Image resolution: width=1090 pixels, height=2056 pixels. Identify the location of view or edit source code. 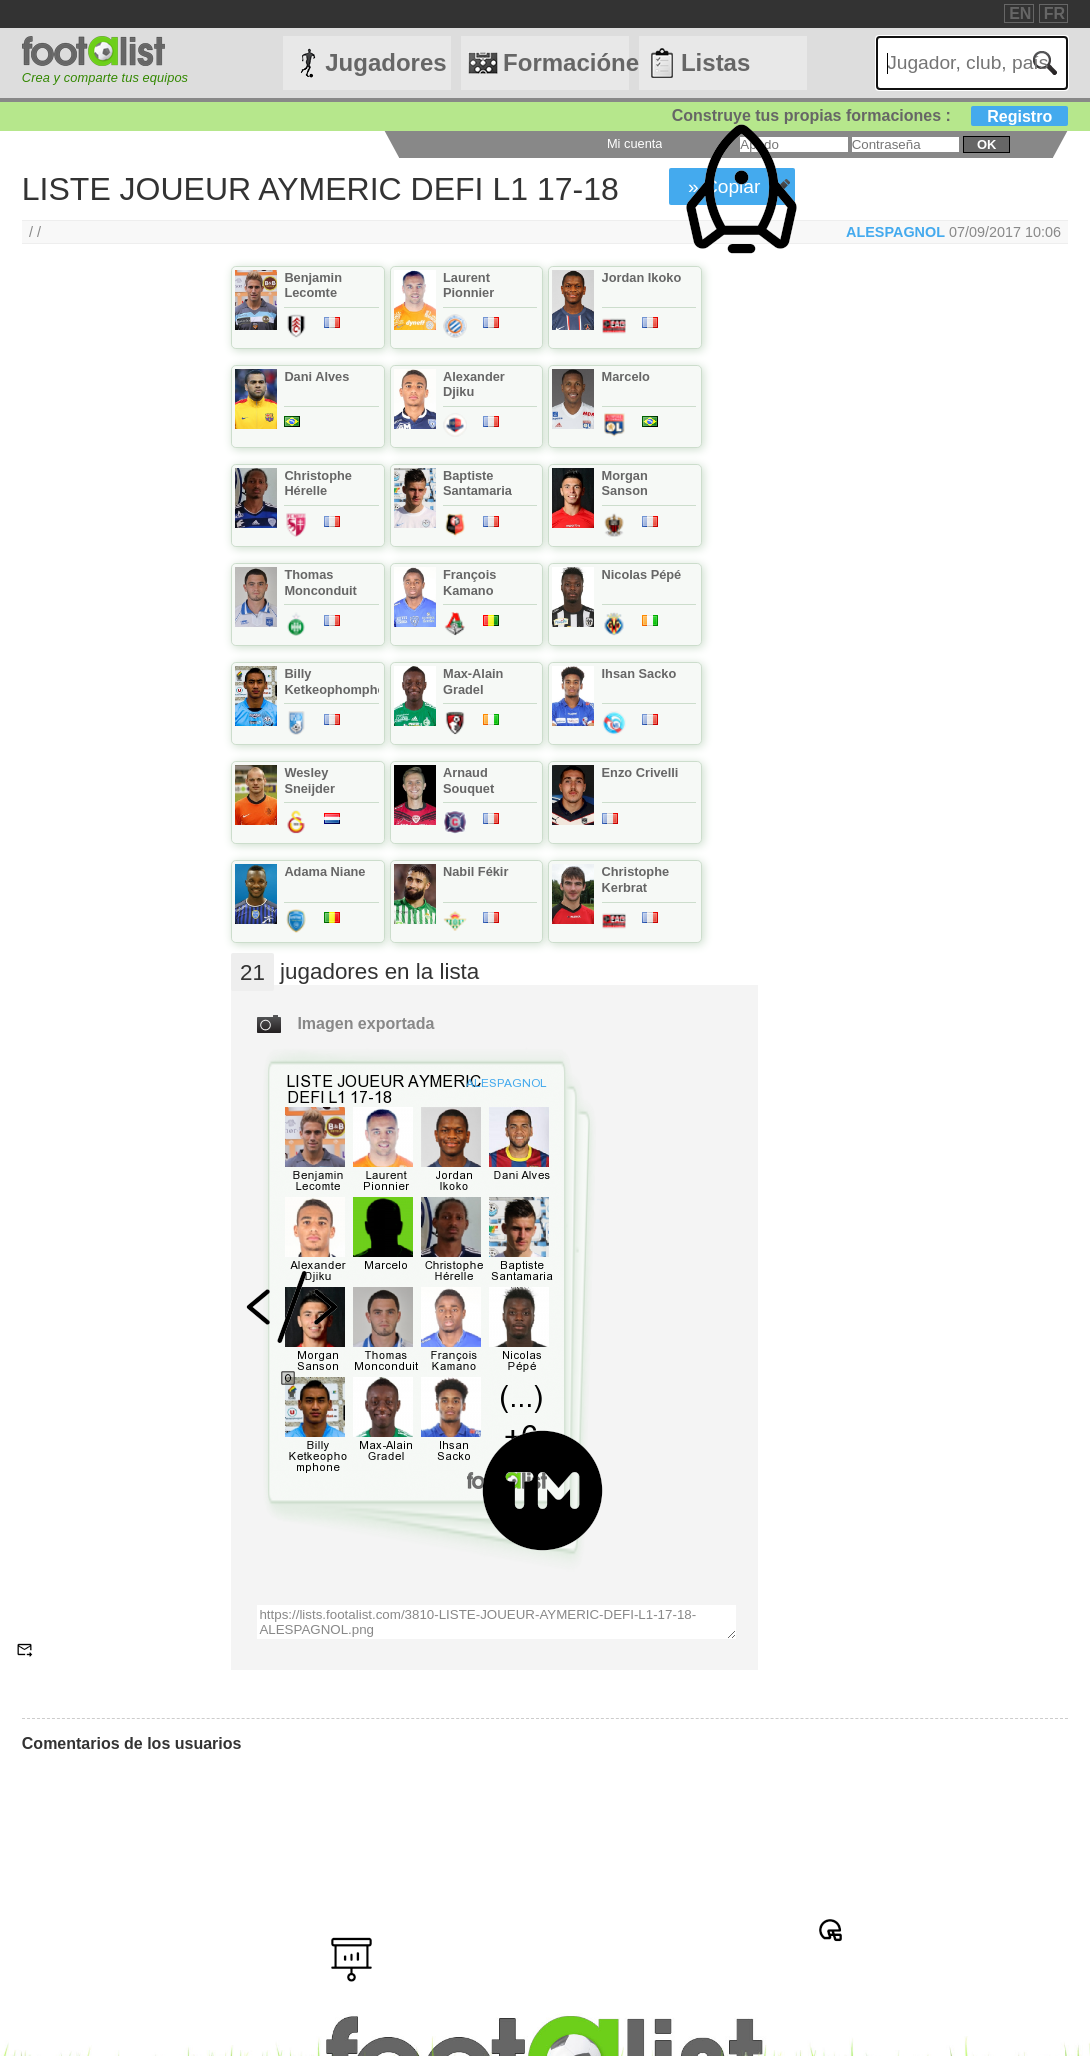
(292, 1307).